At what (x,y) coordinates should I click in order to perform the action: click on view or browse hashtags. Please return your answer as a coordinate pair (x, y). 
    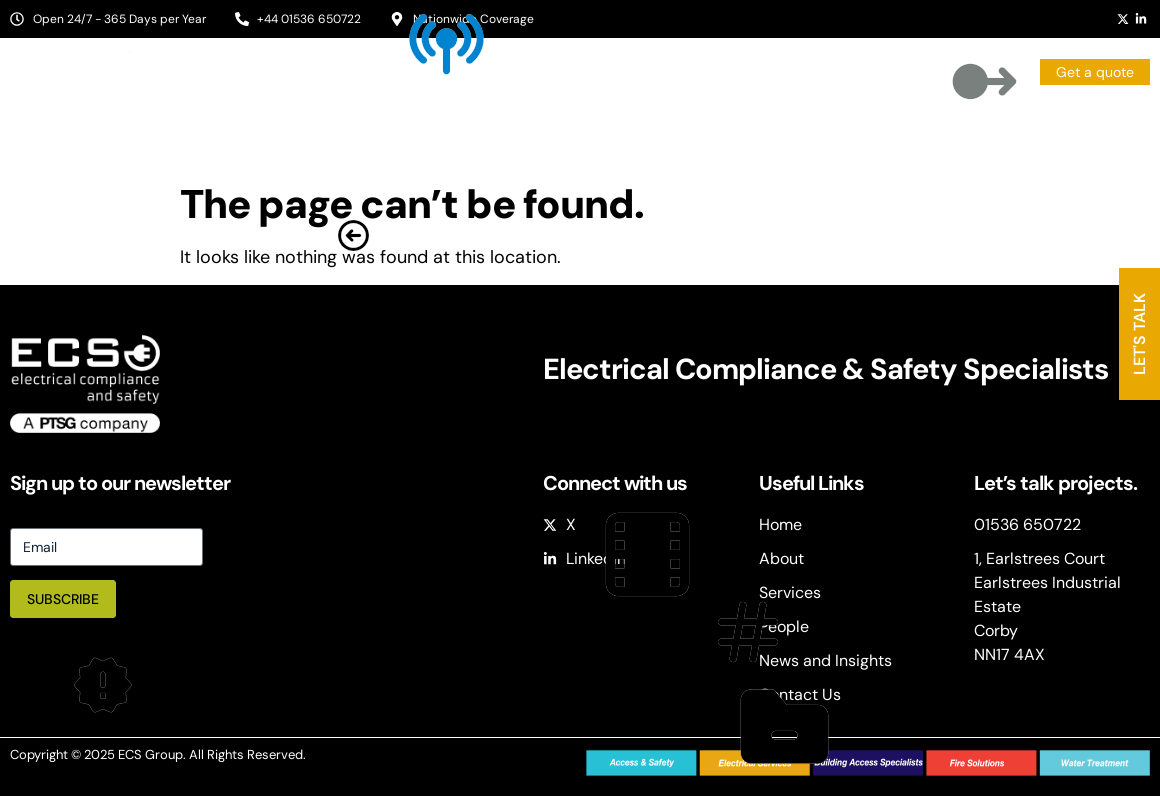
    Looking at the image, I should click on (748, 632).